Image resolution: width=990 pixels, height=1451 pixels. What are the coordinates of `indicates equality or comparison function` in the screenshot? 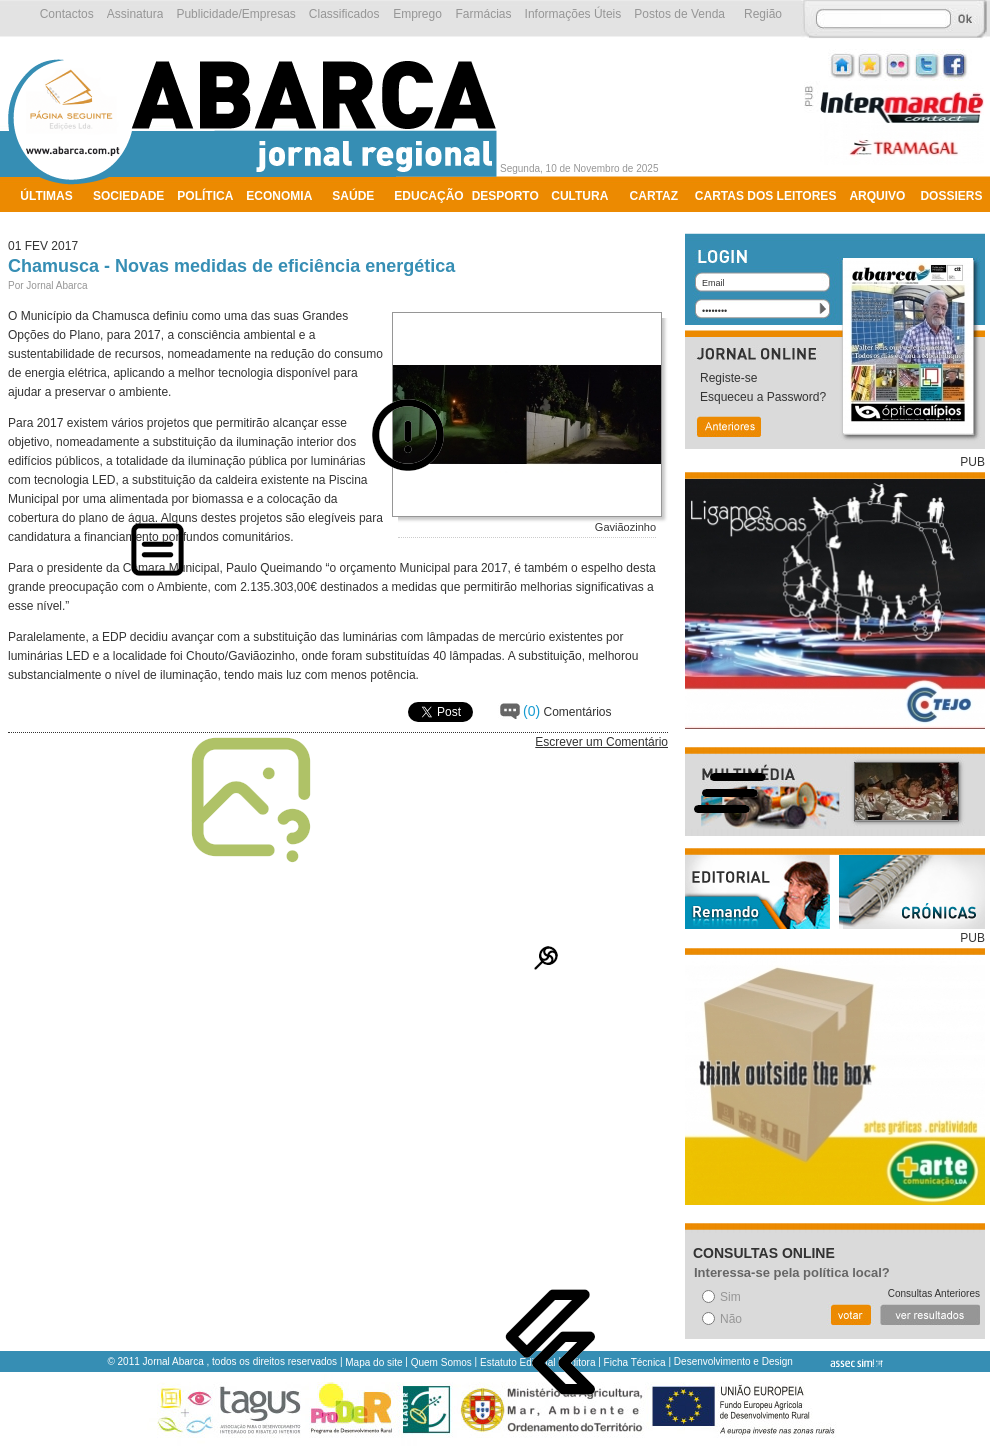 It's located at (157, 549).